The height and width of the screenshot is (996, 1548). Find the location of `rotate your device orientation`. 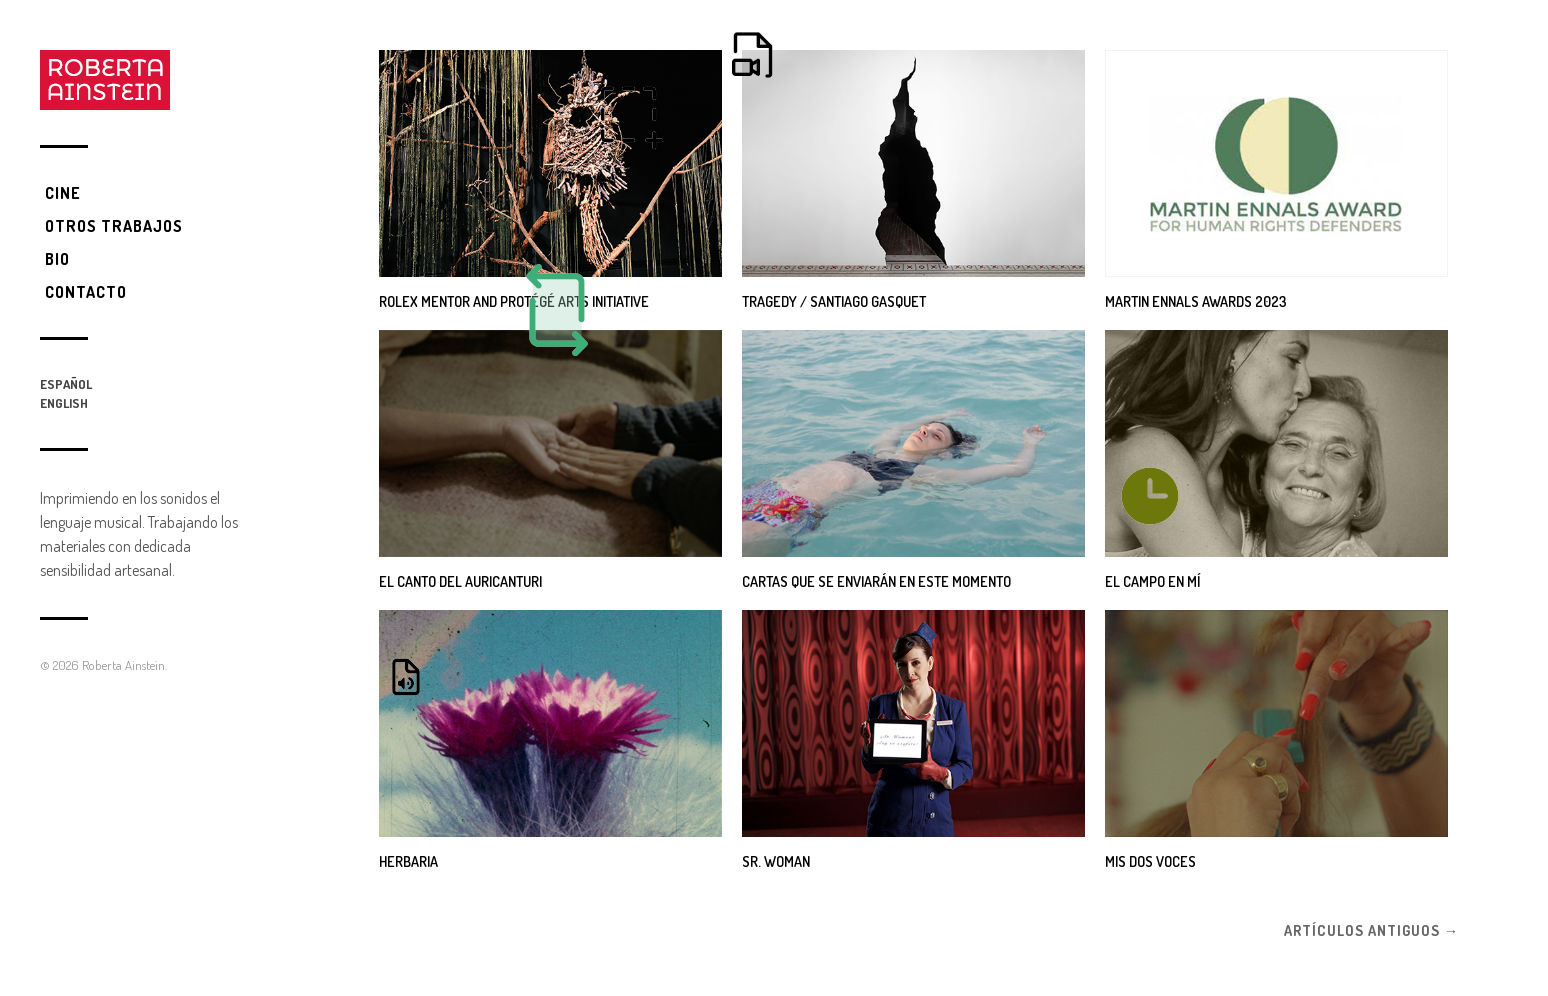

rotate your device orientation is located at coordinates (557, 310).